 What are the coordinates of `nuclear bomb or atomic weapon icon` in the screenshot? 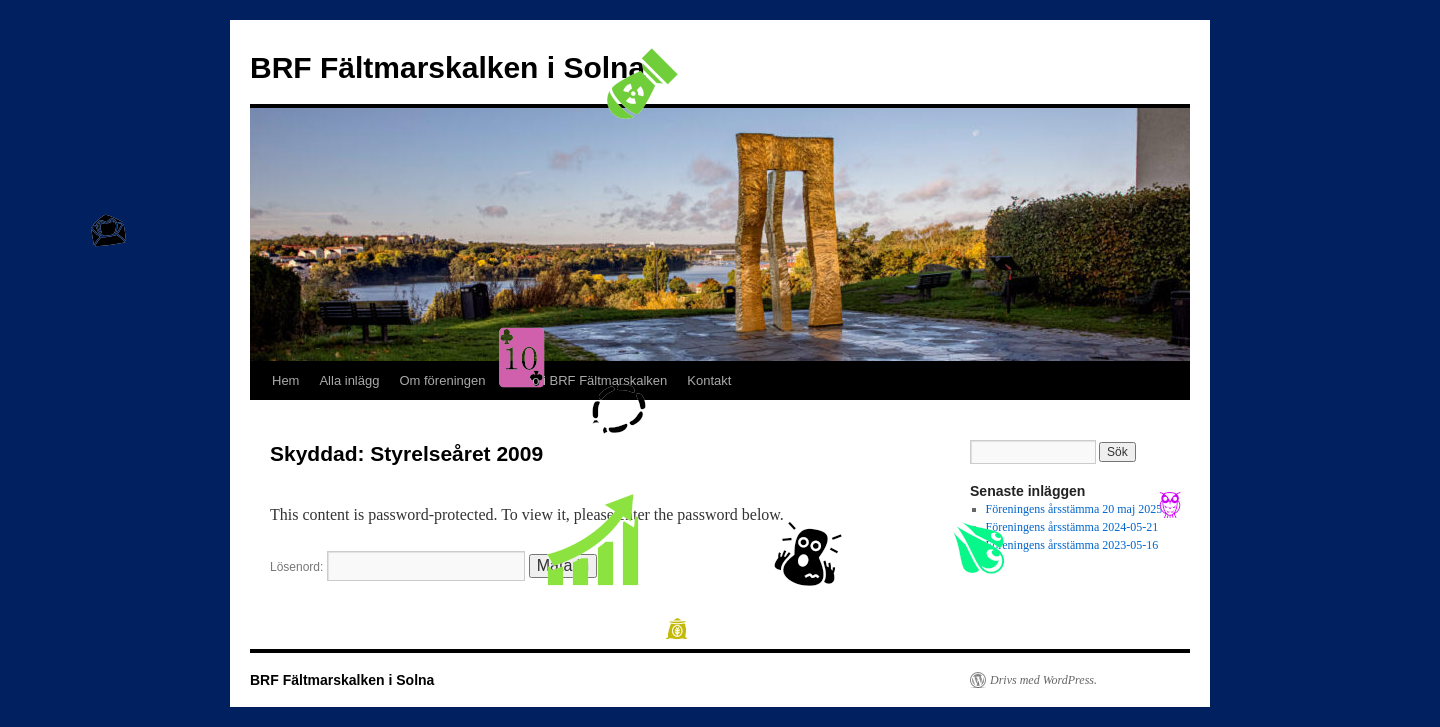 It's located at (642, 83).